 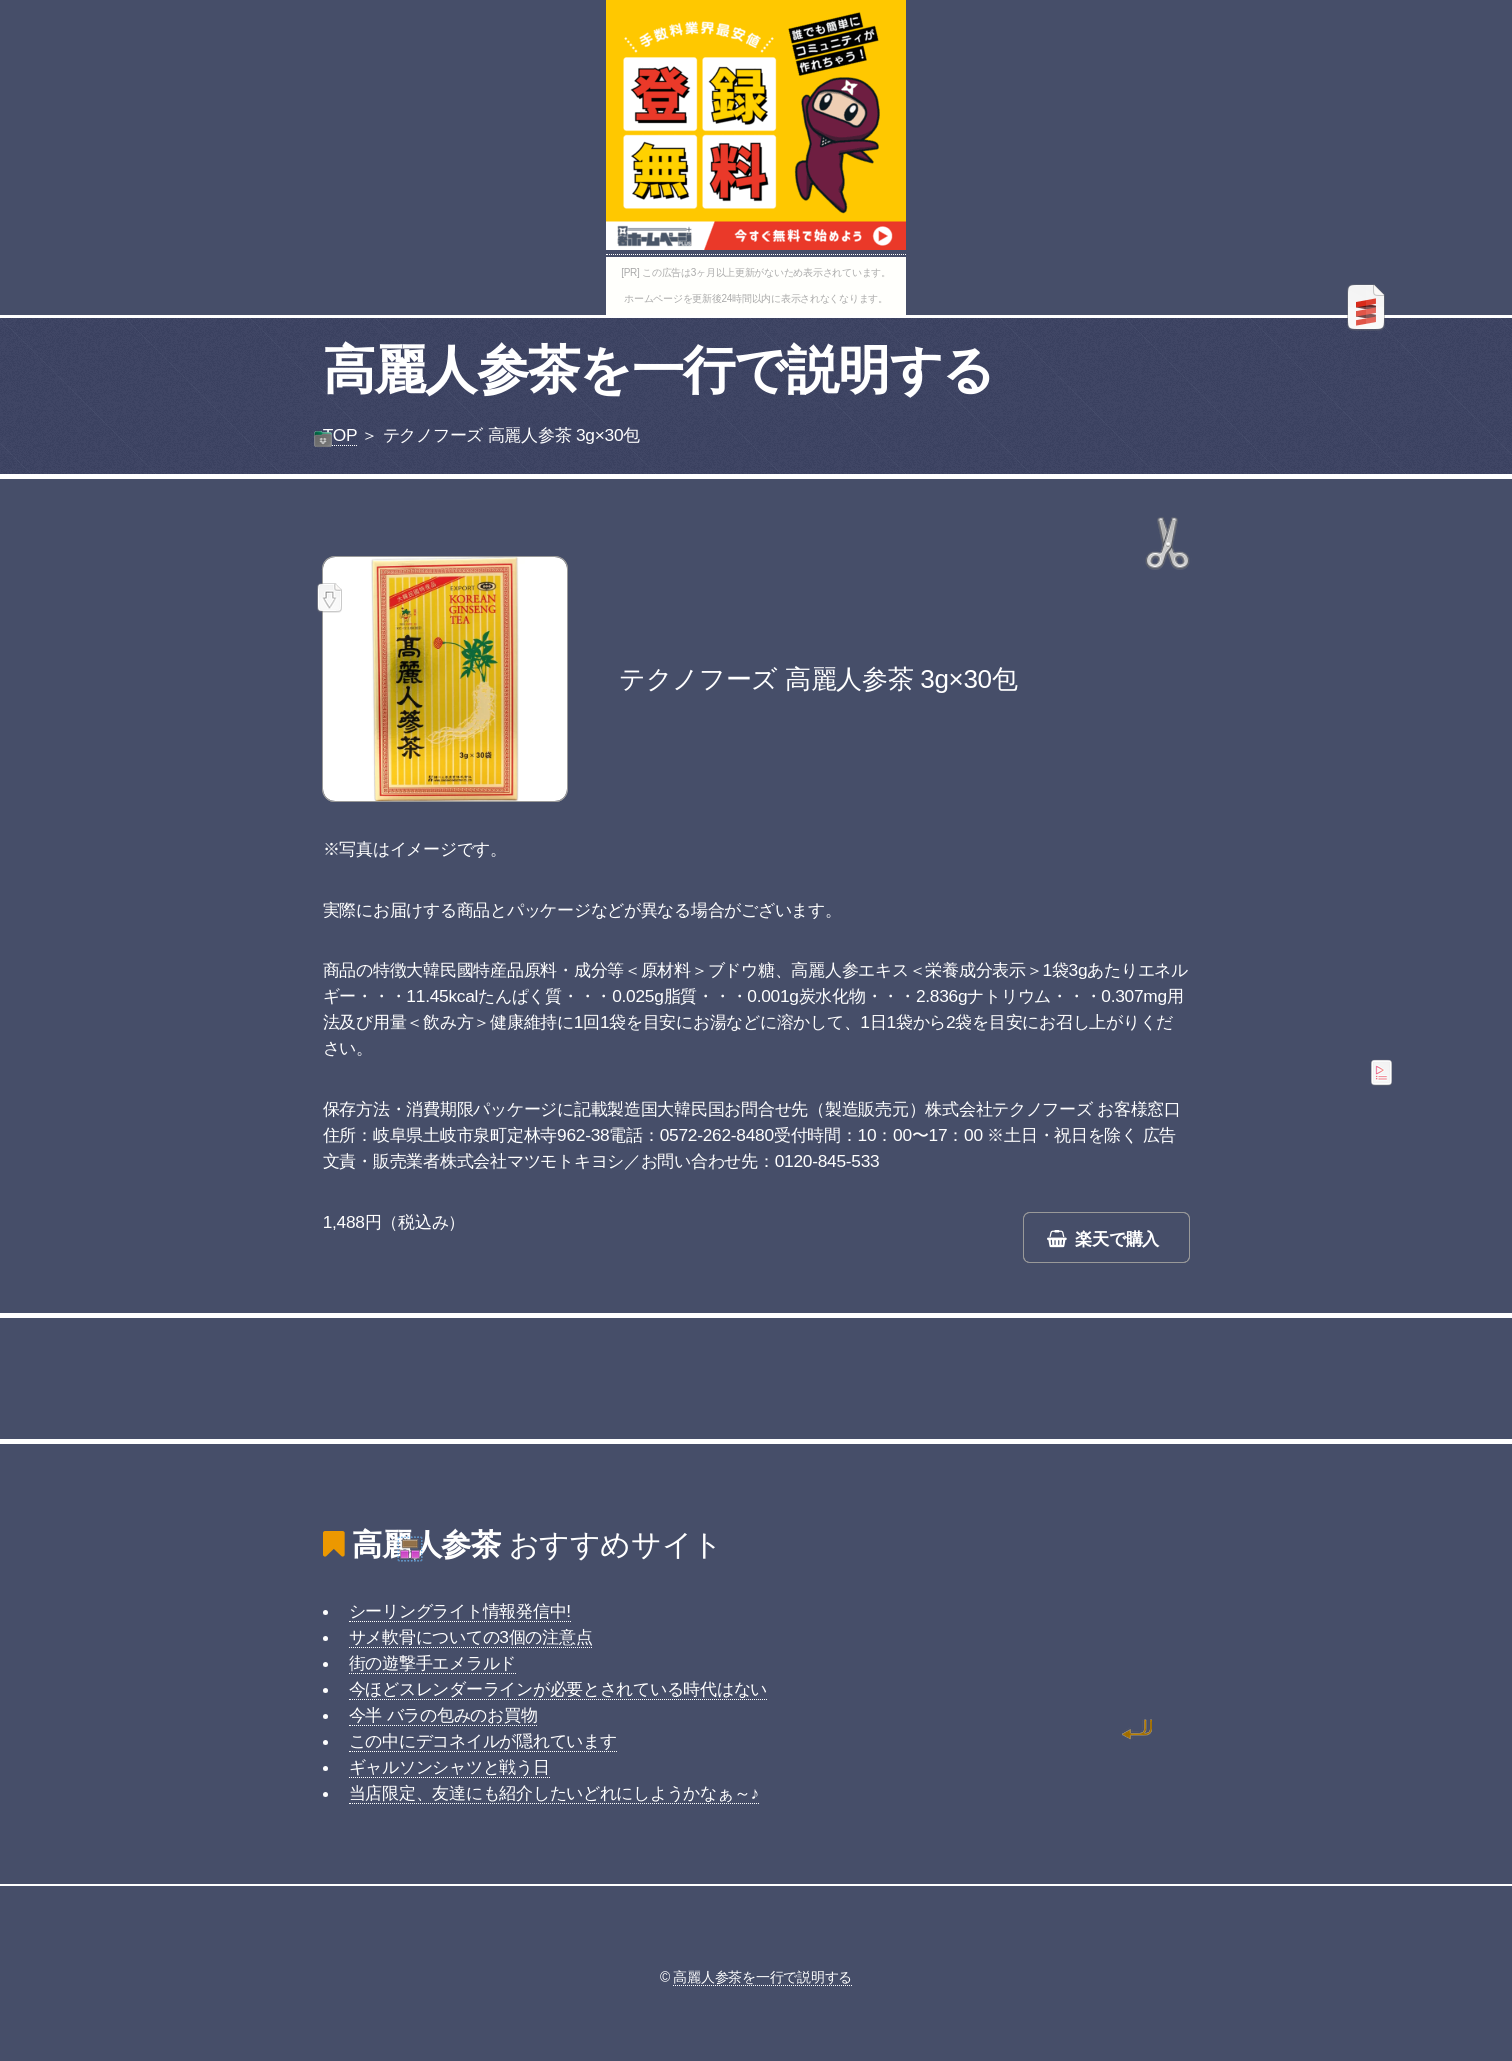 What do you see at coordinates (323, 439) in the screenshot?
I see `open dropbox synced folder` at bounding box center [323, 439].